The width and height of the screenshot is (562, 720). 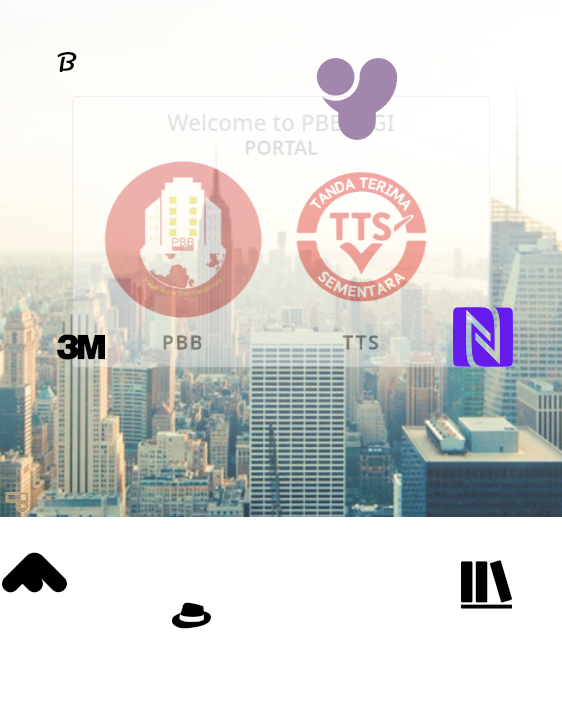 I want to click on open brandfetch brand asset platform, so click(x=67, y=62).